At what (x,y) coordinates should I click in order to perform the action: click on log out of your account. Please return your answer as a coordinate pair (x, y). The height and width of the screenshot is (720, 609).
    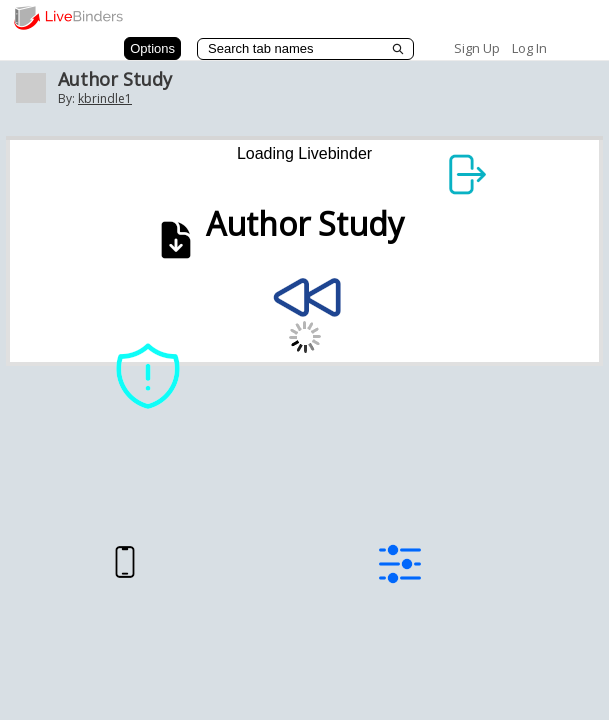
    Looking at the image, I should click on (464, 174).